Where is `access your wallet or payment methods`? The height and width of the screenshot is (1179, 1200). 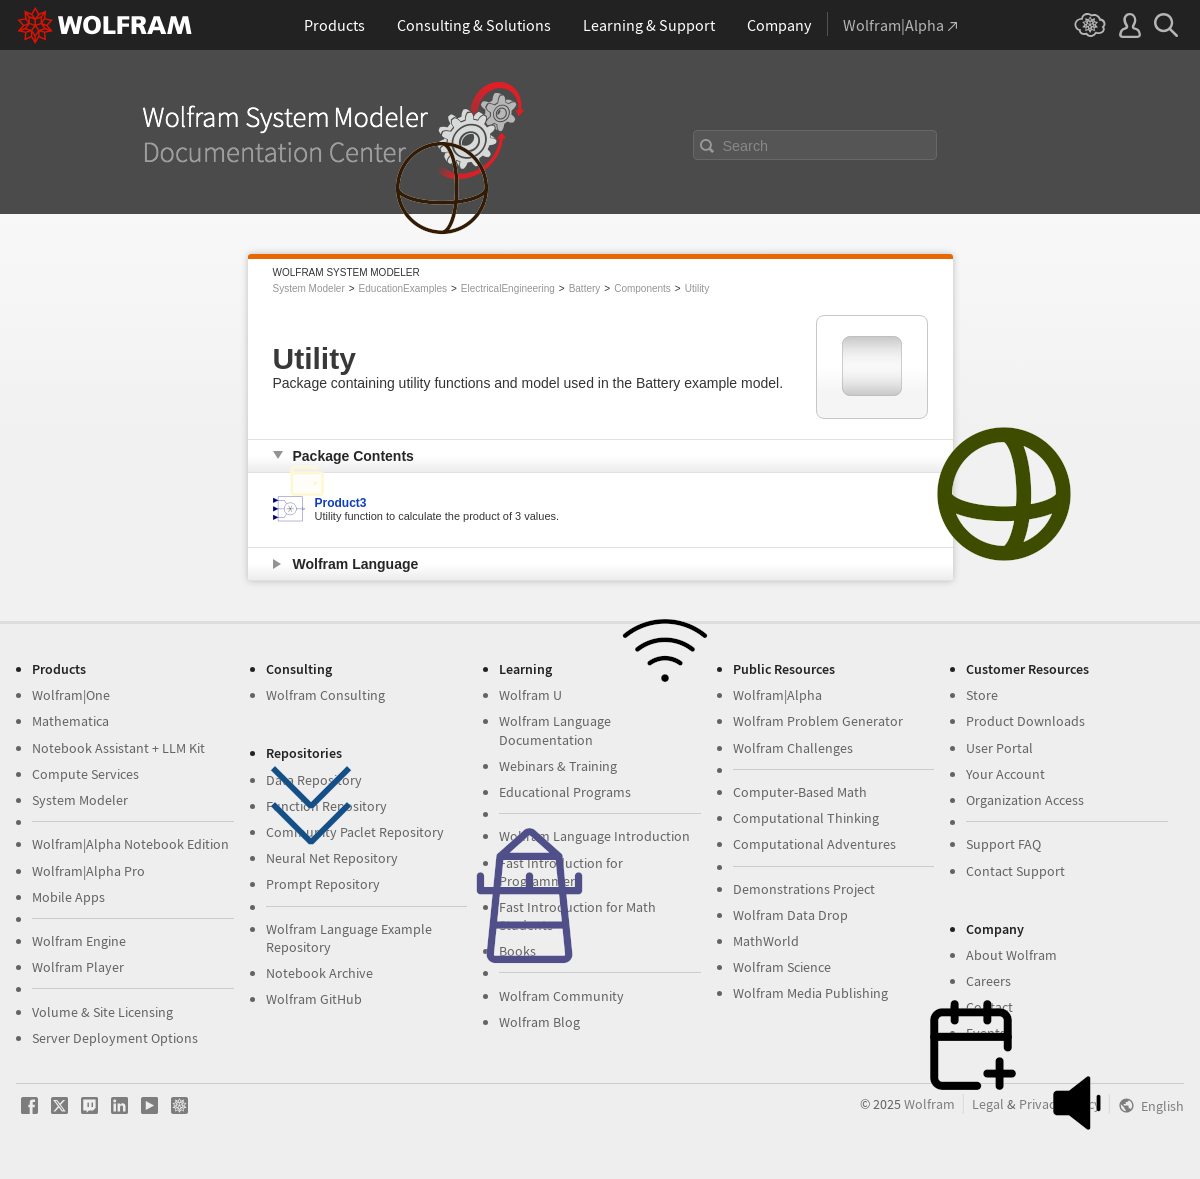
access your wallet or payment methods is located at coordinates (306, 482).